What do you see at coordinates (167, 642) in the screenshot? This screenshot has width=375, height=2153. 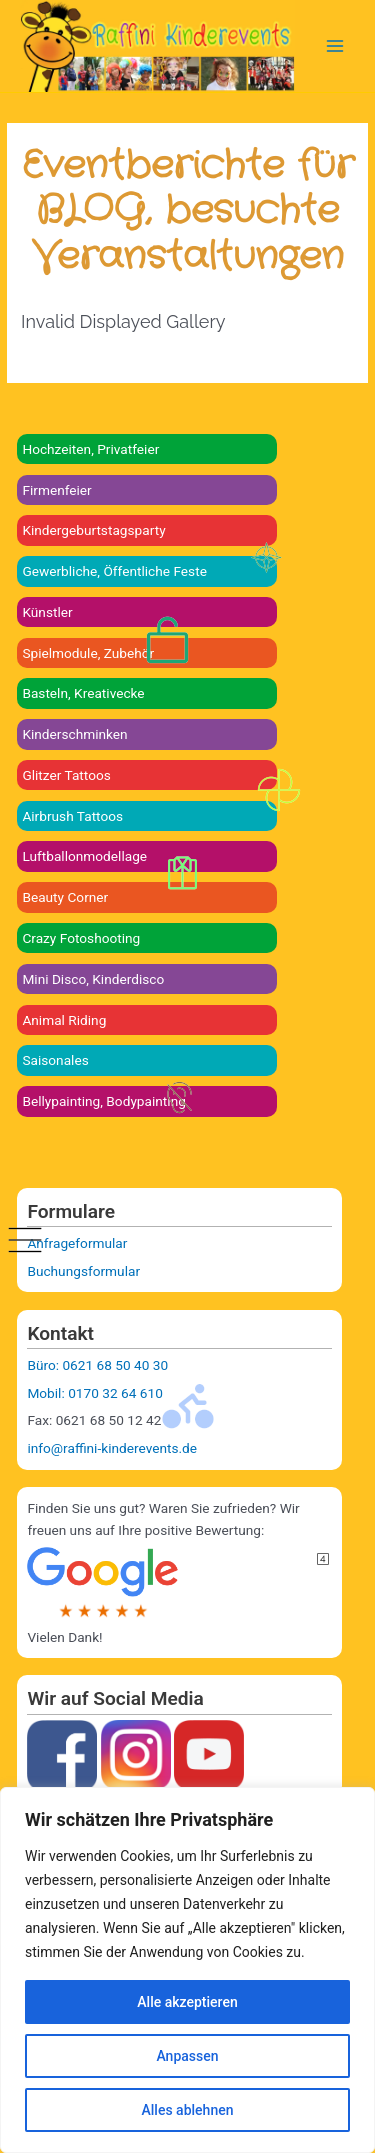 I see `unlock or access secured content` at bounding box center [167, 642].